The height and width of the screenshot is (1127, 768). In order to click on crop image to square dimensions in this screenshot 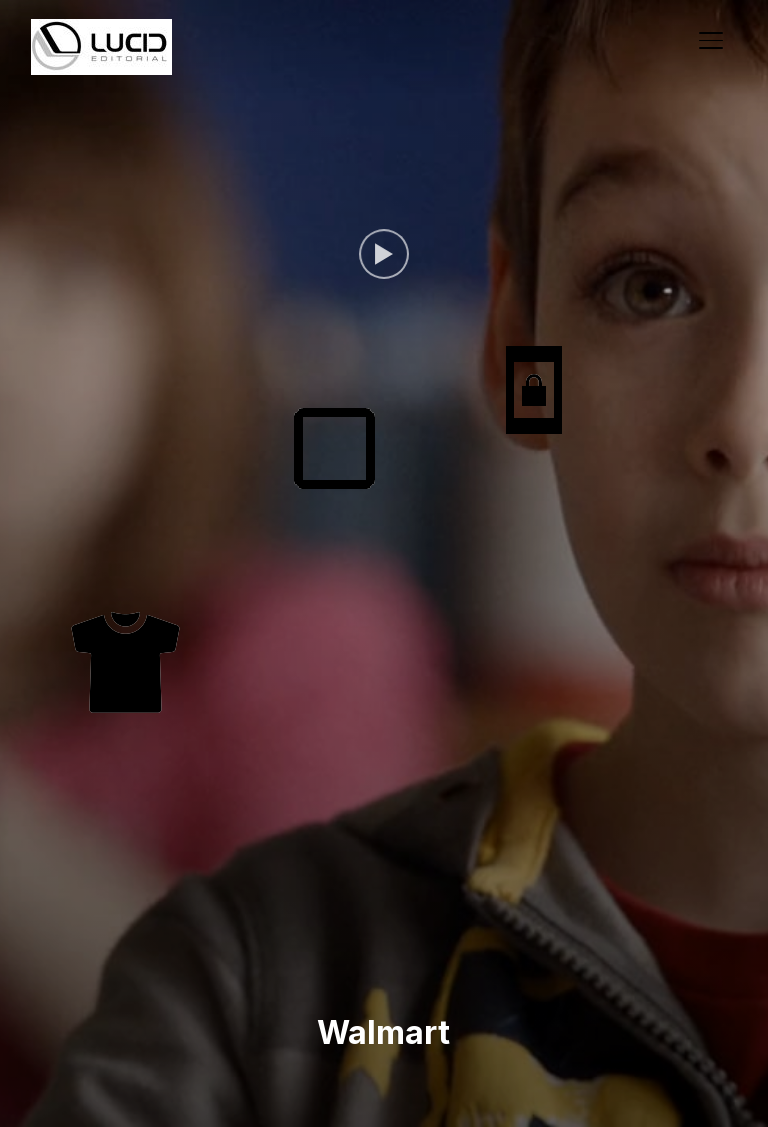, I will do `click(334, 448)`.